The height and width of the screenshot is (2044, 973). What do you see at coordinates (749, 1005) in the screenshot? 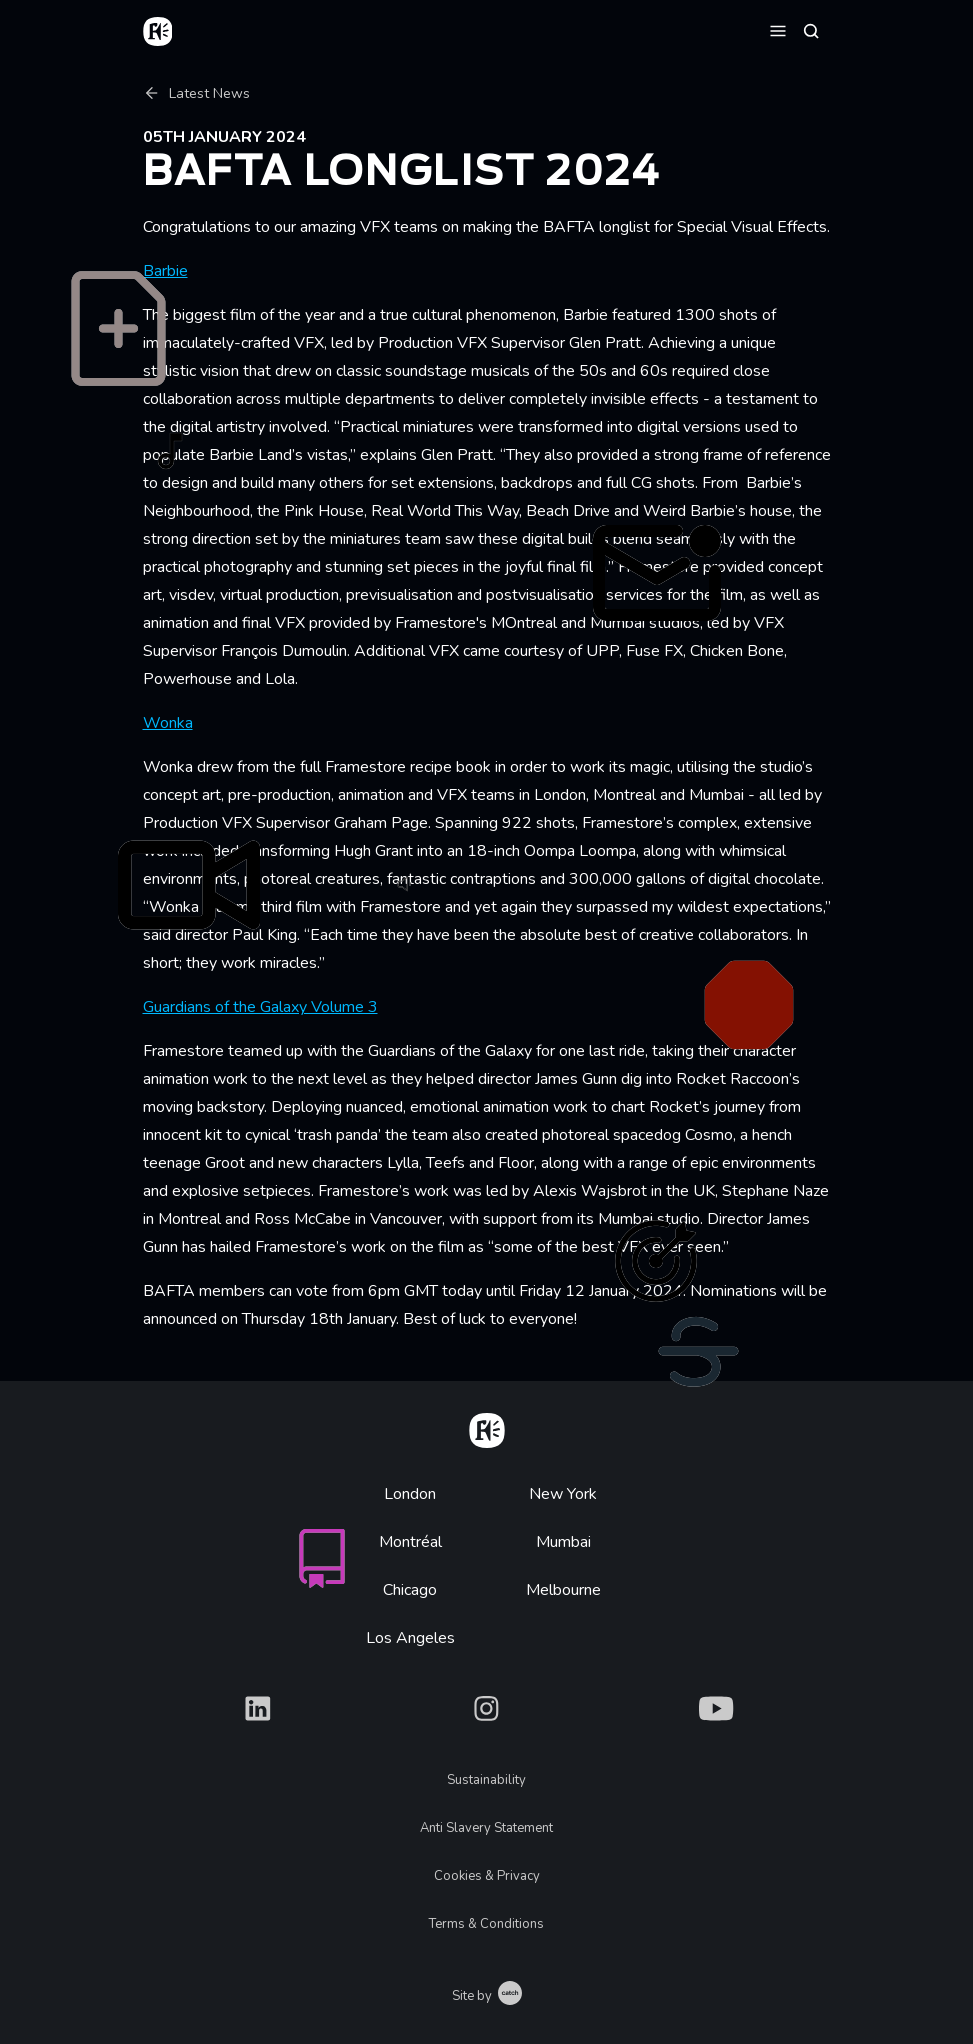
I see `indicates a stop or blocking action` at bounding box center [749, 1005].